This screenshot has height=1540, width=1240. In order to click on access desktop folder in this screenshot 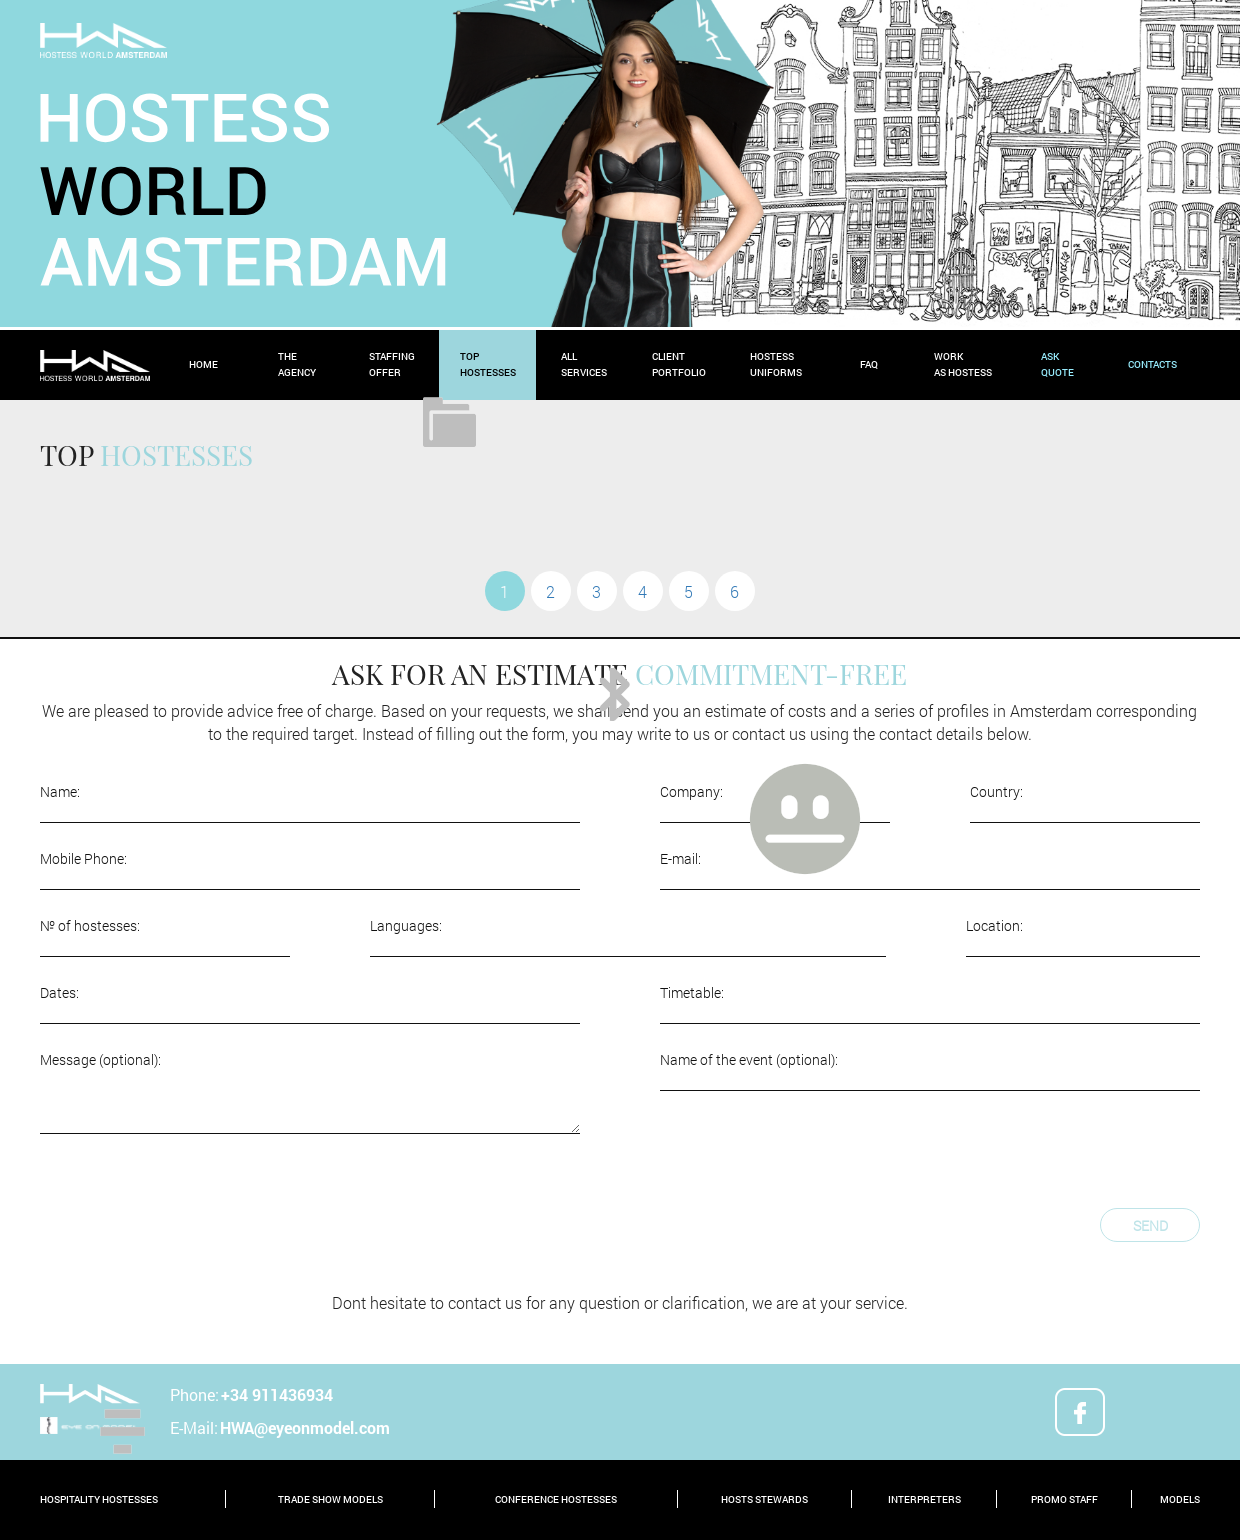, I will do `click(449, 420)`.